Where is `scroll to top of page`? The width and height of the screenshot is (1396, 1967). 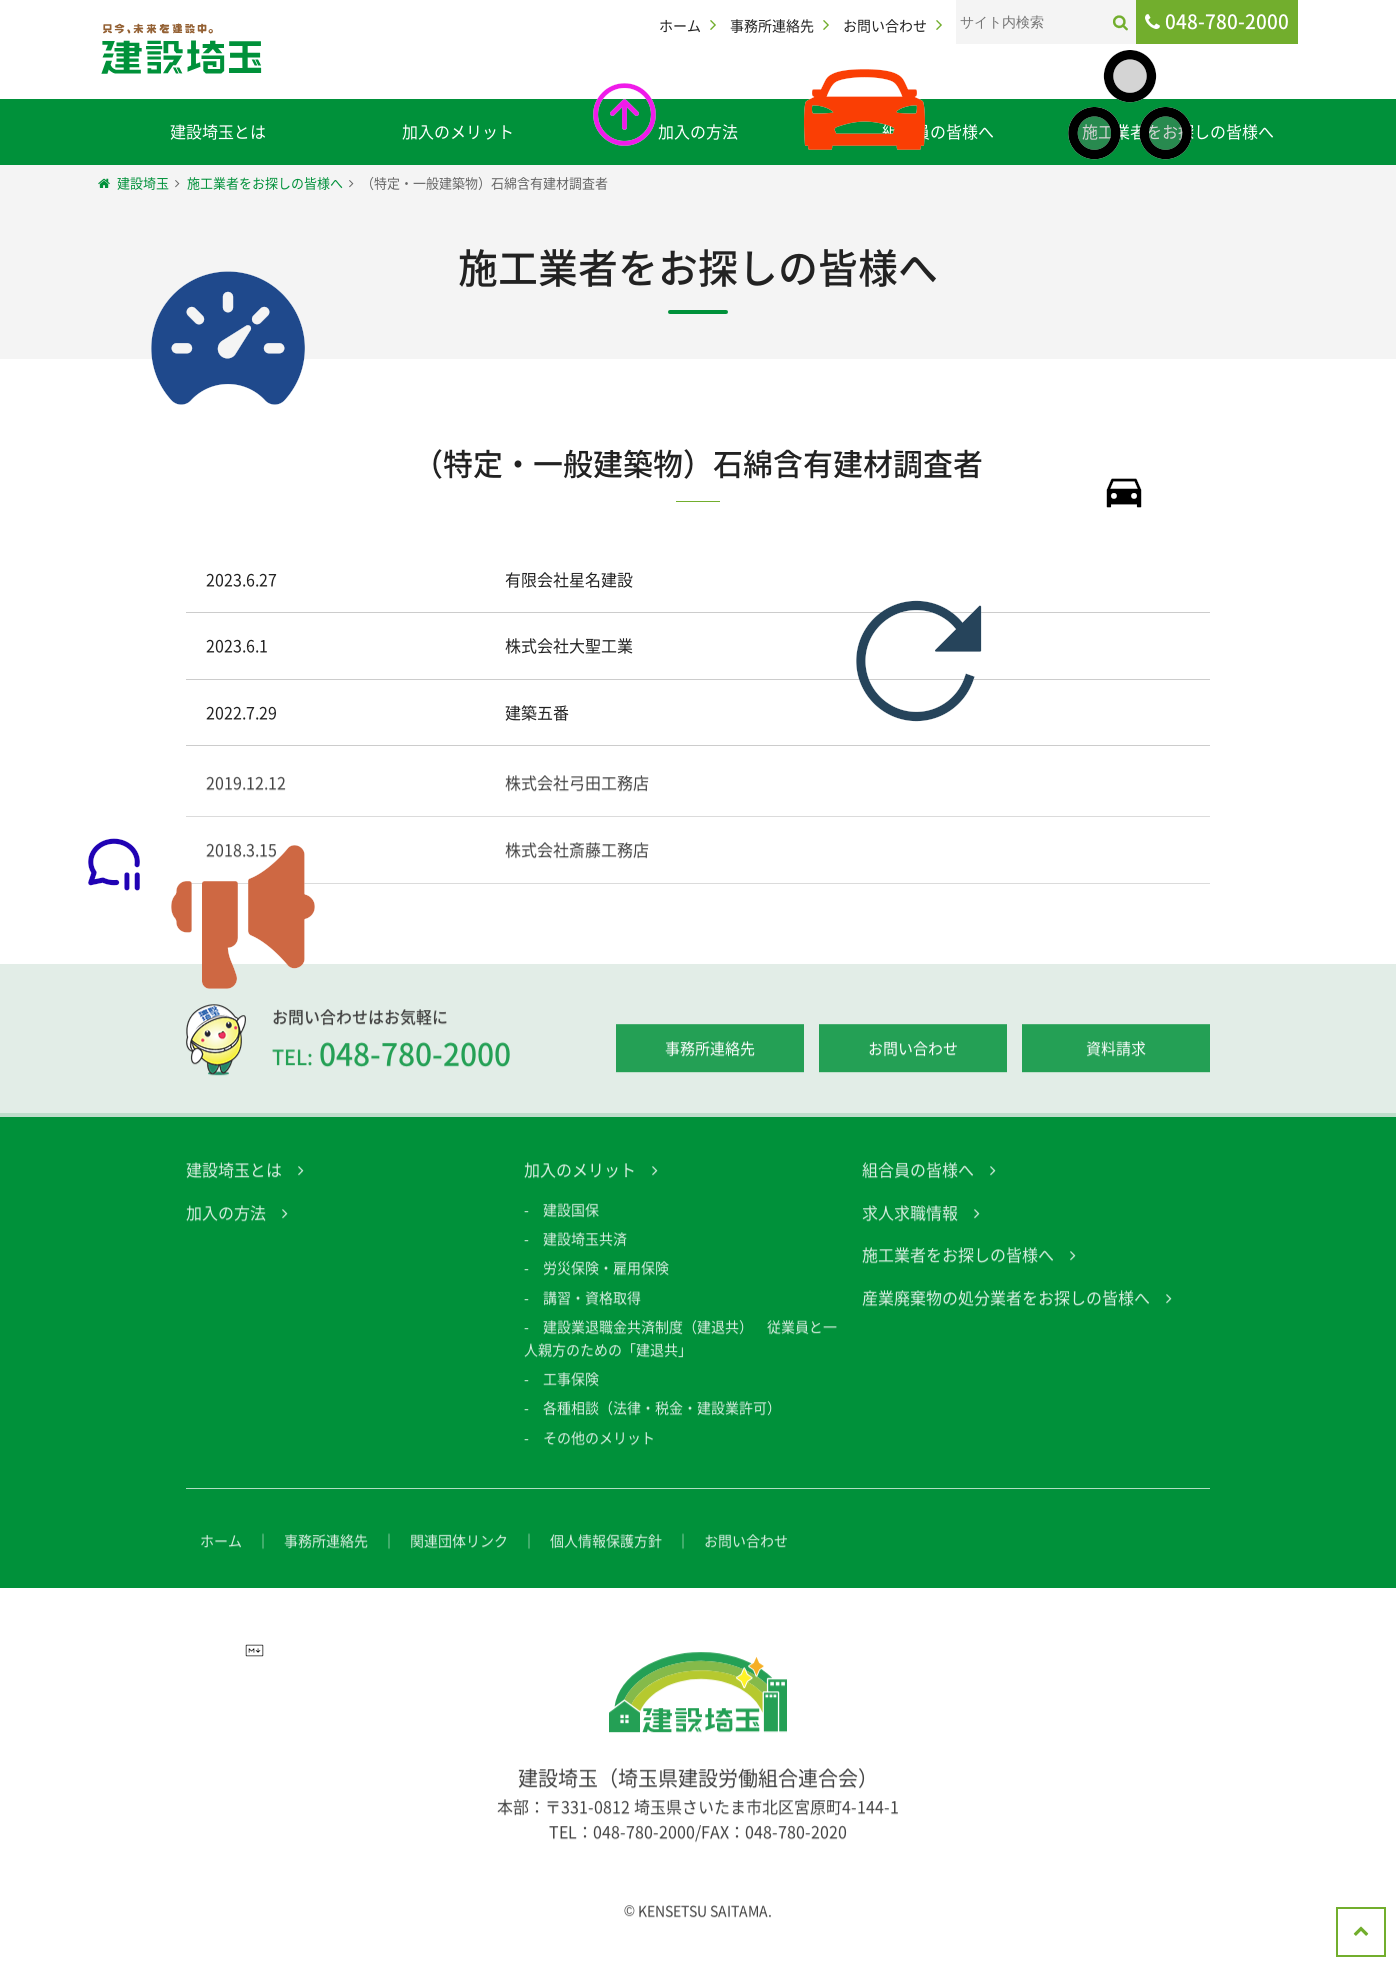
scroll to top of page is located at coordinates (624, 114).